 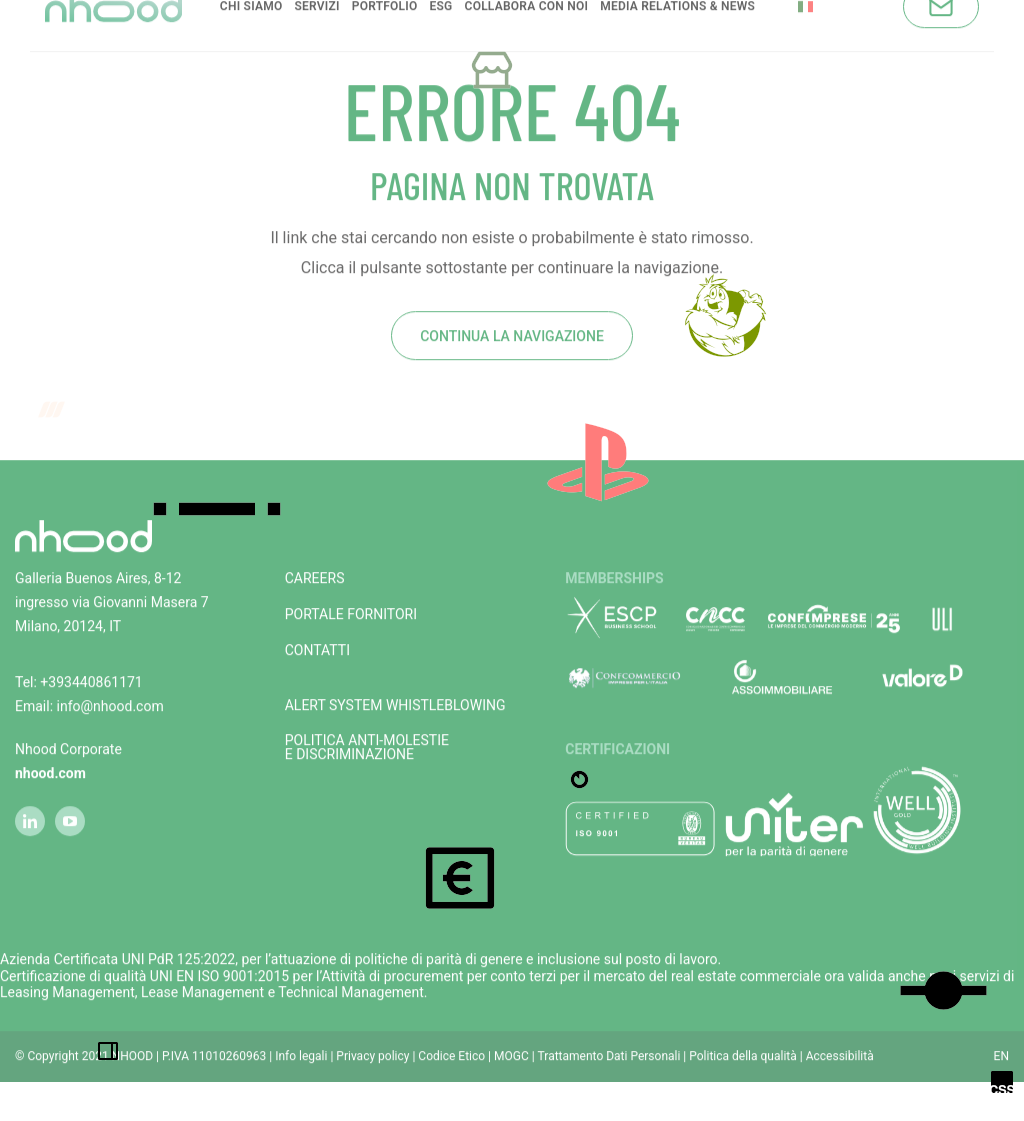 I want to click on view commit details in version control, so click(x=943, y=990).